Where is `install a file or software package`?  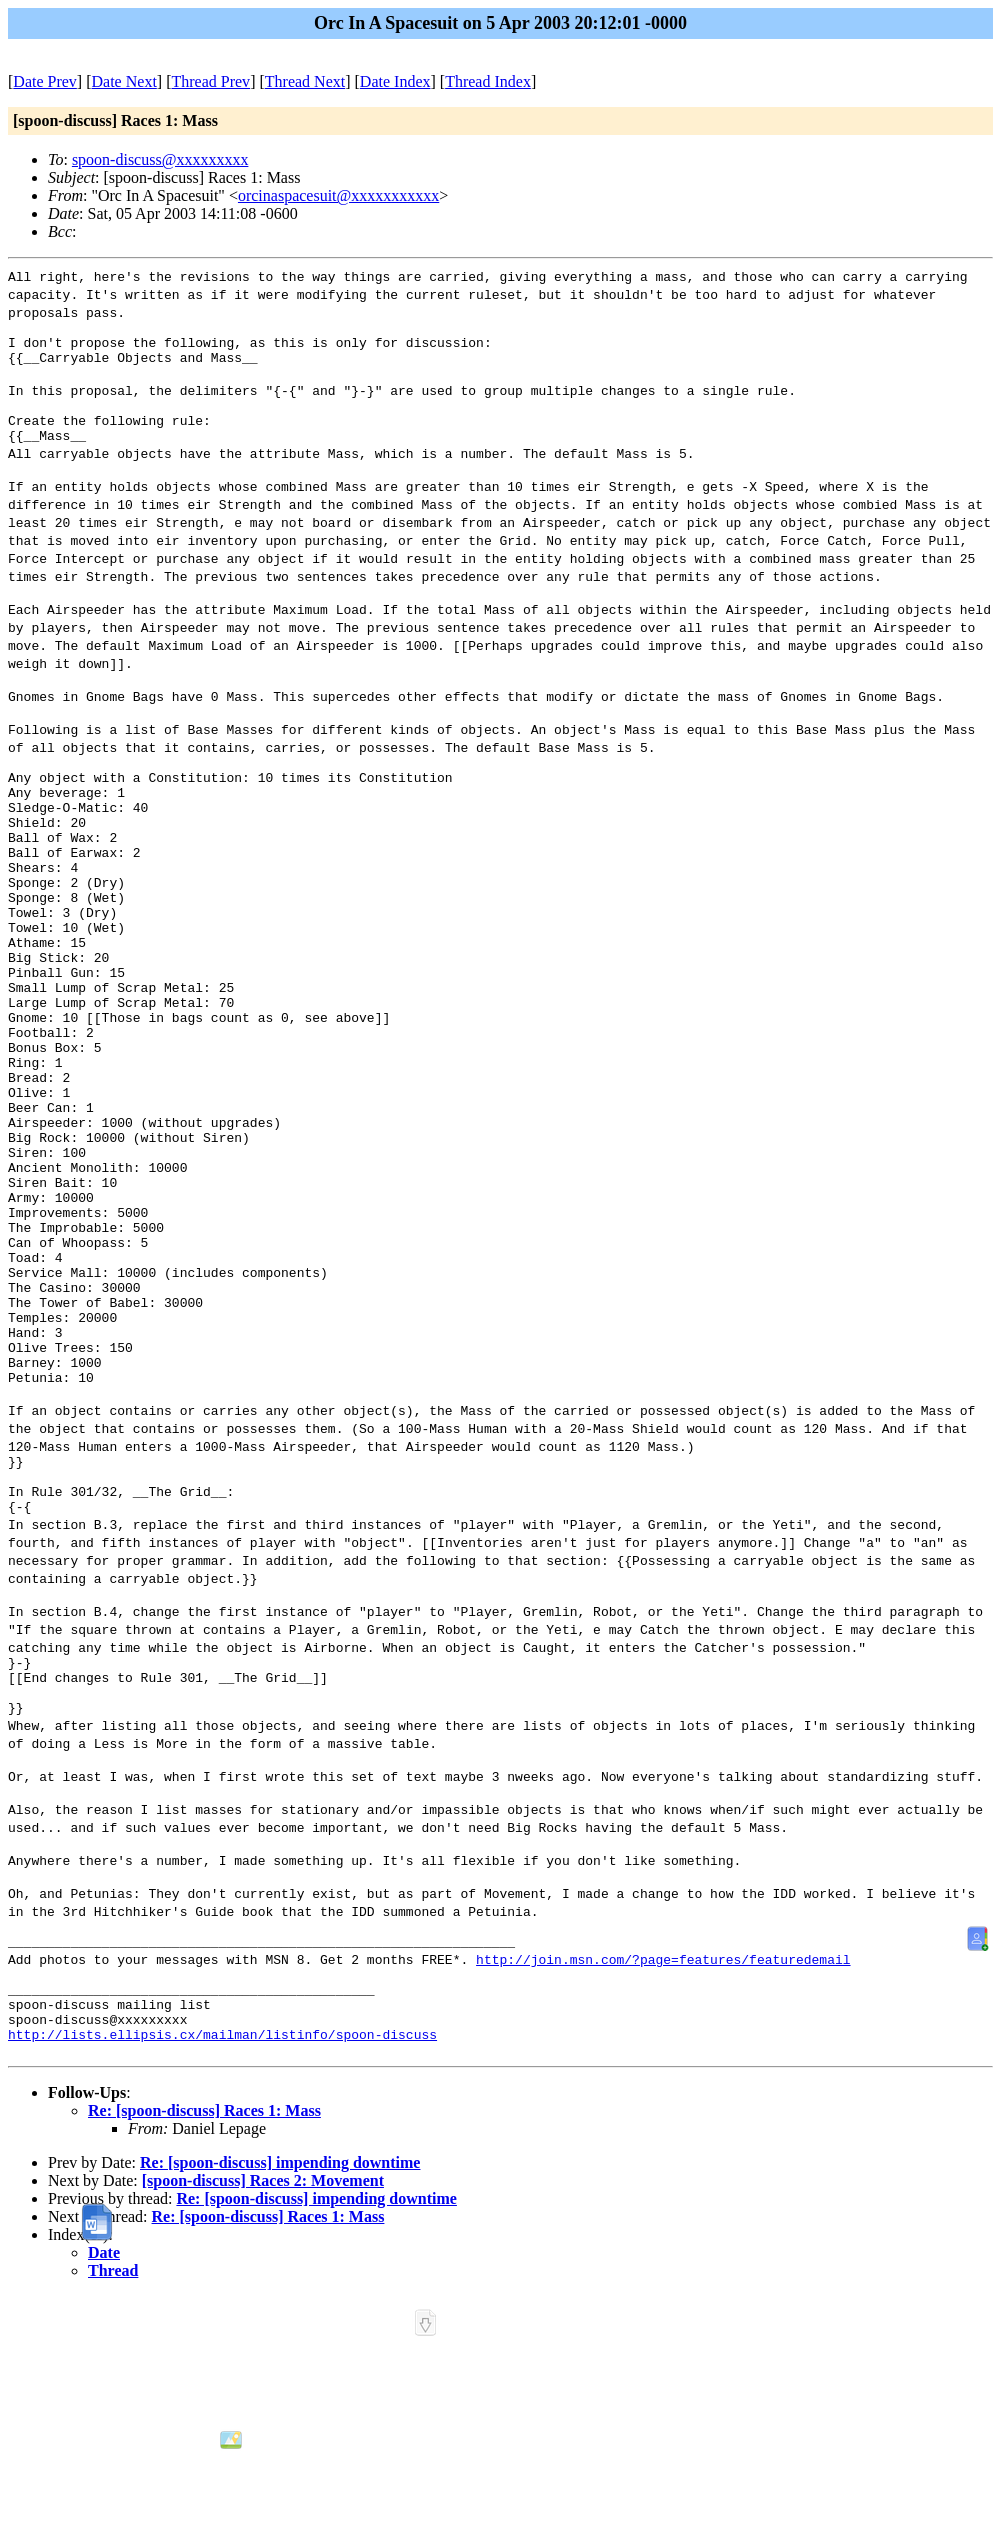 install a file or software package is located at coordinates (425, 2322).